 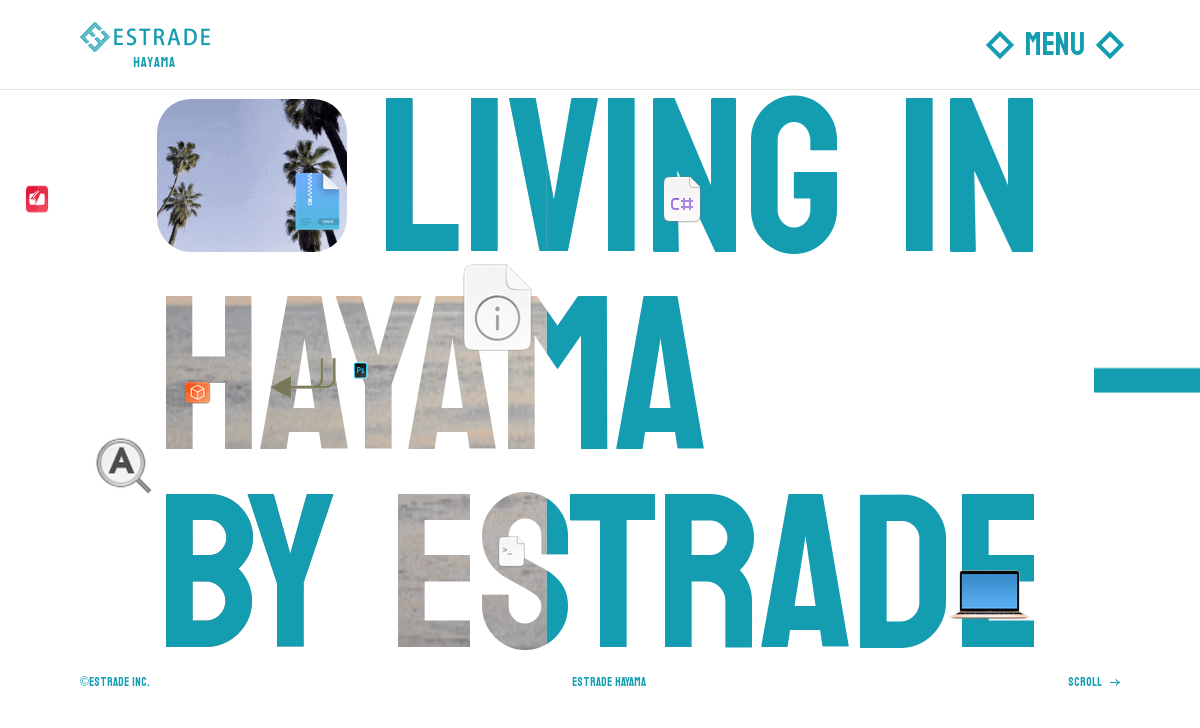 I want to click on a VirtualBox virtual machine disk file, so click(x=317, y=202).